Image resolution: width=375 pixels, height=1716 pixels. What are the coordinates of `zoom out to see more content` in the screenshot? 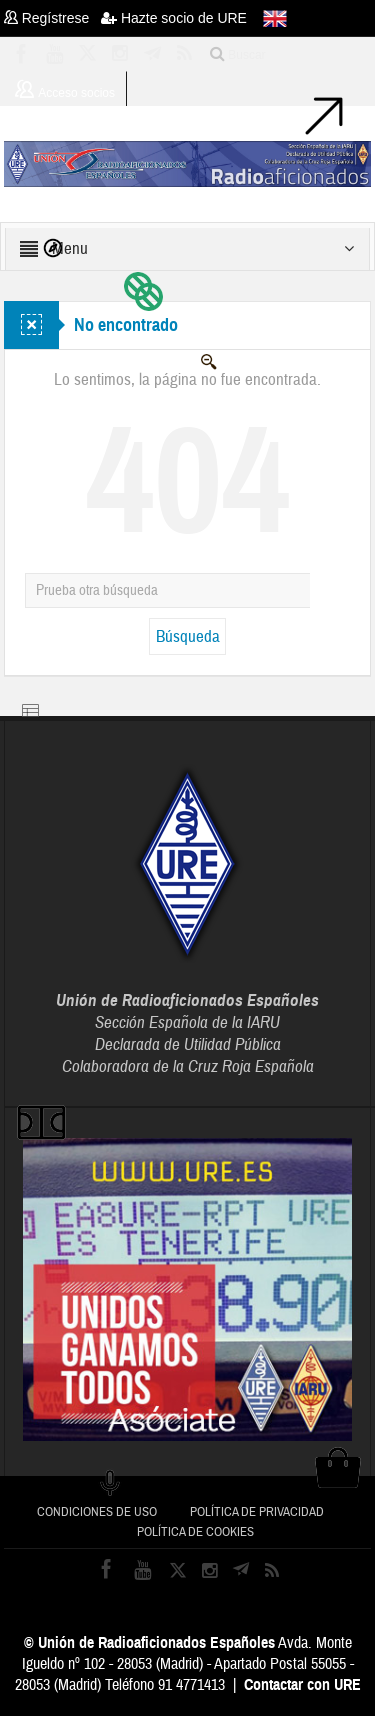 It's located at (209, 362).